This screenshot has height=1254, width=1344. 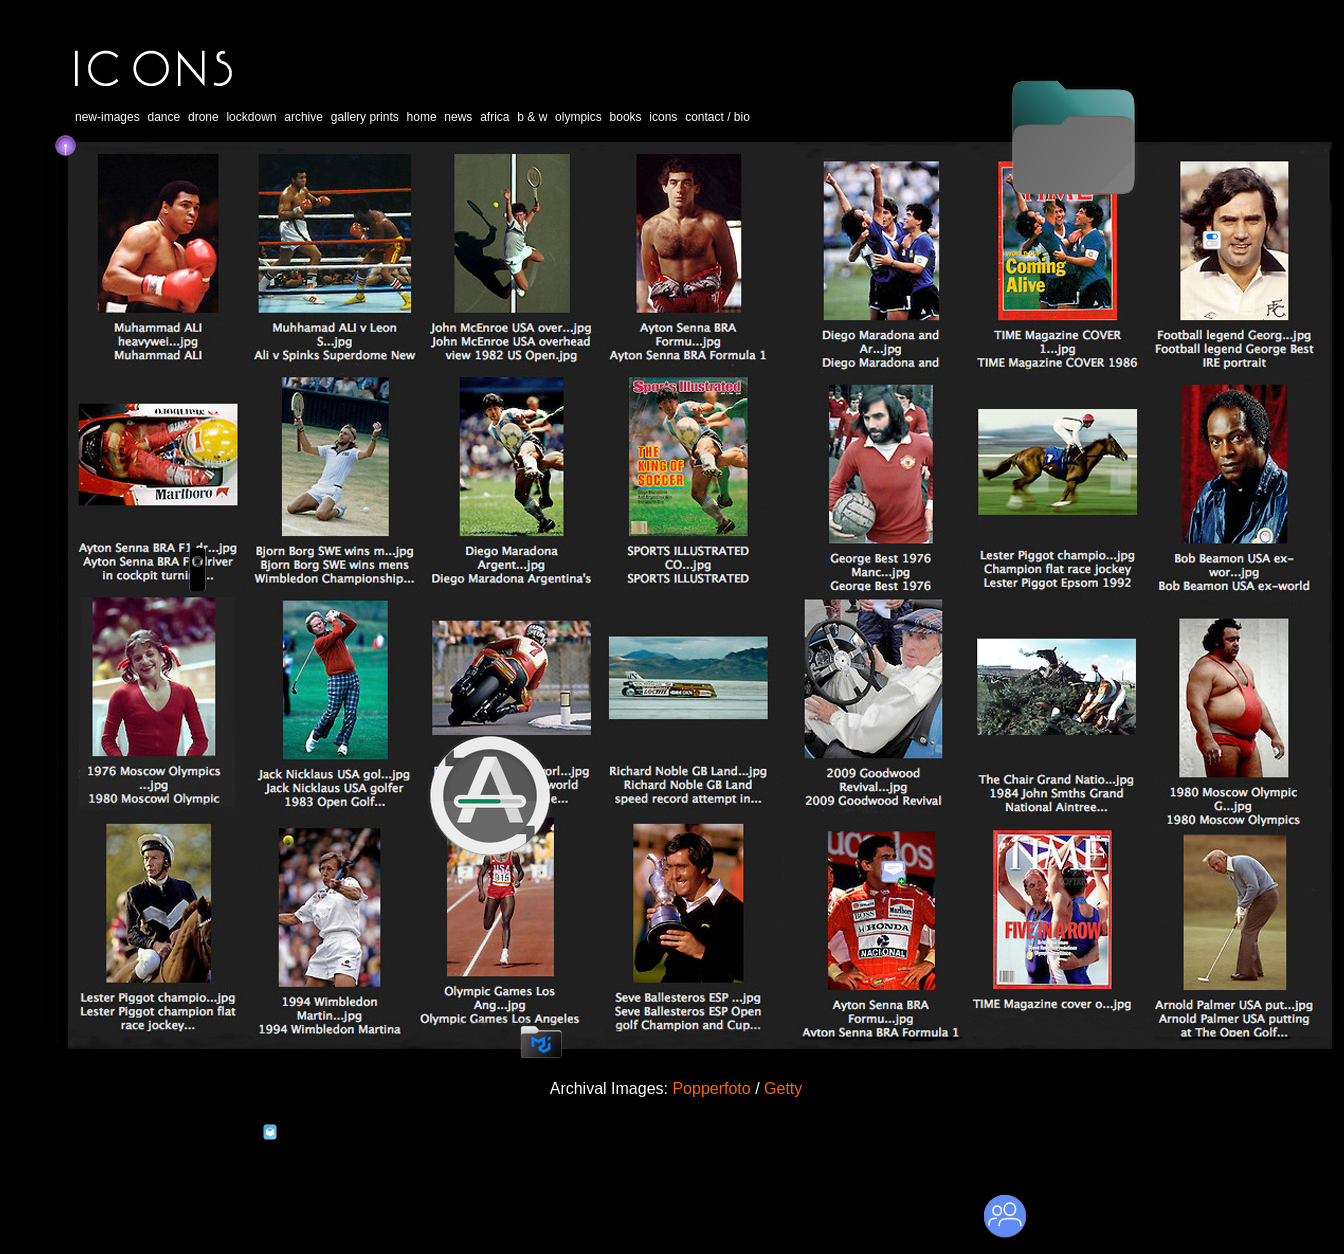 What do you see at coordinates (541, 1043) in the screenshot?
I see `open folder containing Material UI project files` at bounding box center [541, 1043].